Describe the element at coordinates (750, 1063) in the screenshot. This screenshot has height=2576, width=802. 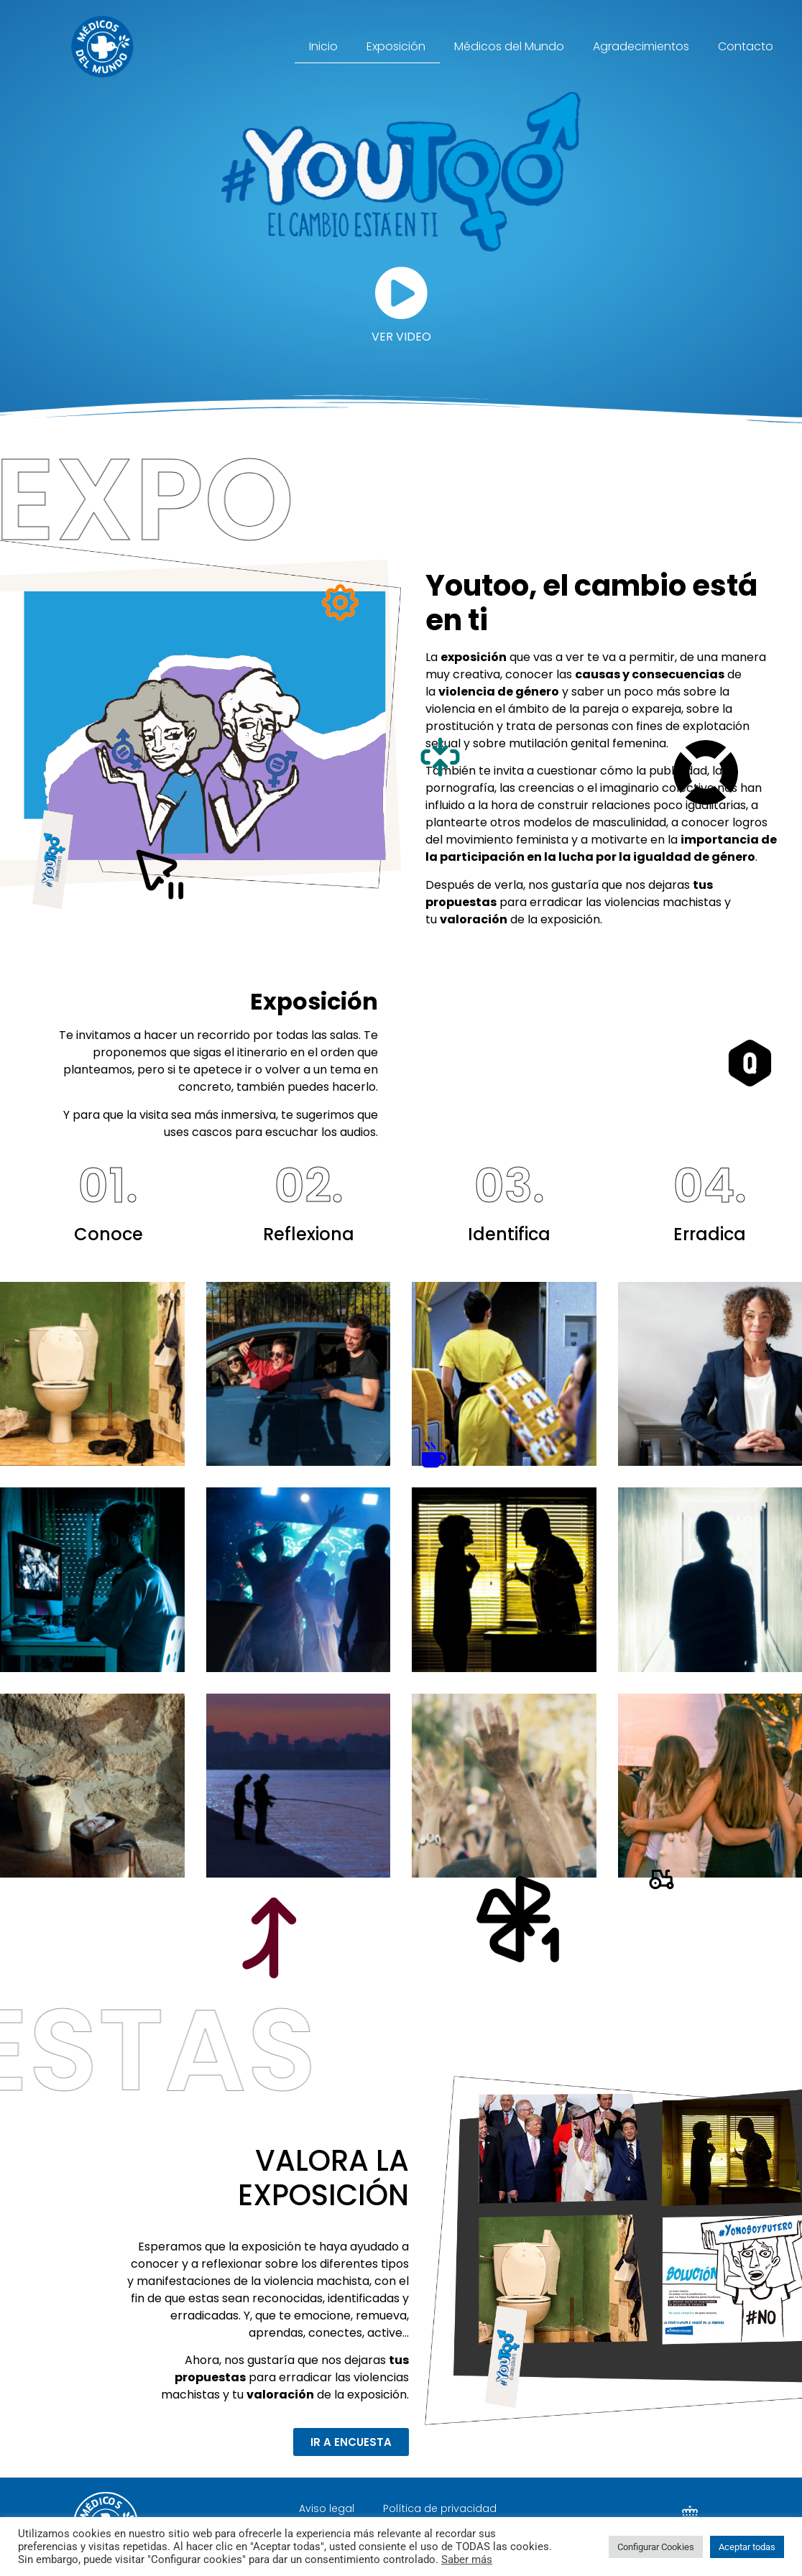
I see `app icon or logo featuring the letter Q` at that location.